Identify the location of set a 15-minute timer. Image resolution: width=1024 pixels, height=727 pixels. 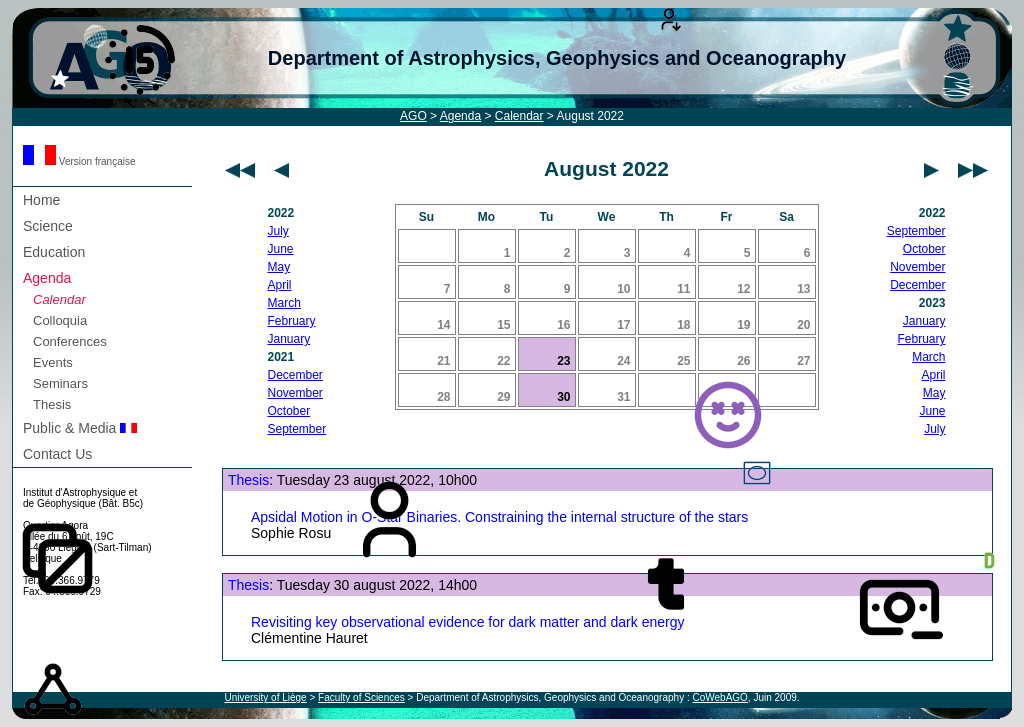
(140, 60).